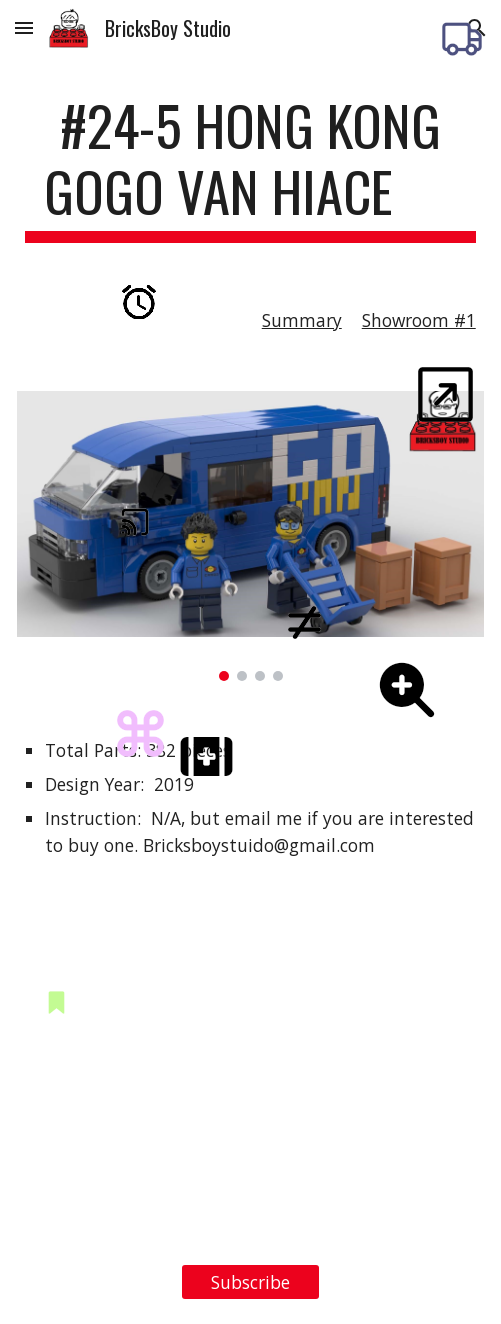 This screenshot has width=501, height=1324. What do you see at coordinates (56, 1002) in the screenshot?
I see `indicates a saved or bookmarked item` at bounding box center [56, 1002].